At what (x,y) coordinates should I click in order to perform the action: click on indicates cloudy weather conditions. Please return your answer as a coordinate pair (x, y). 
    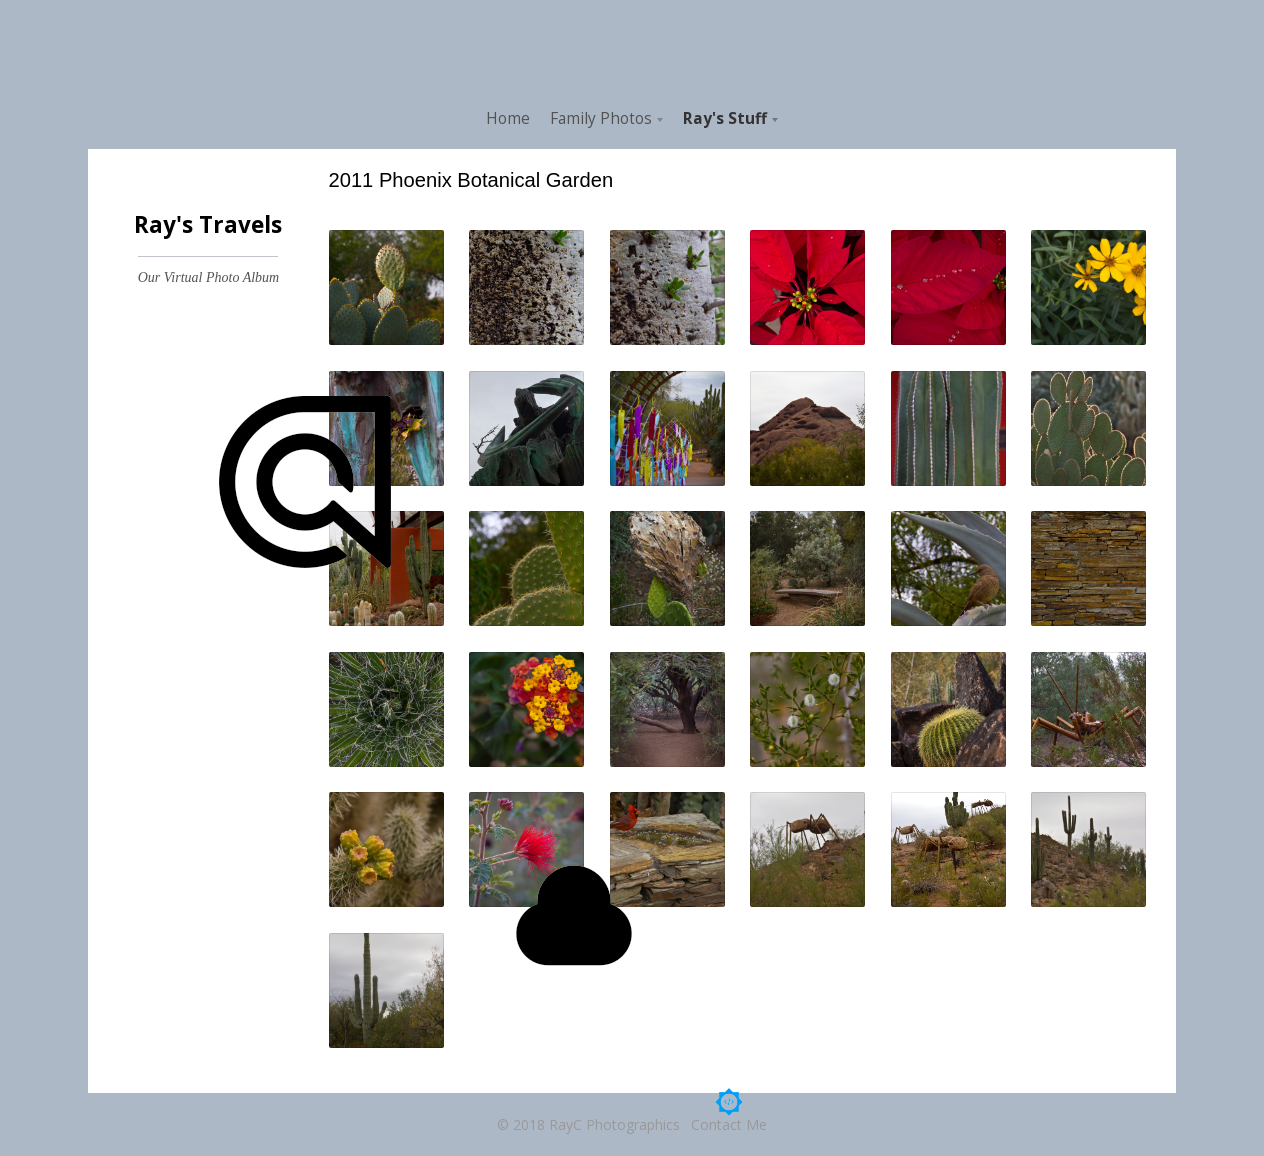
    Looking at the image, I should click on (574, 918).